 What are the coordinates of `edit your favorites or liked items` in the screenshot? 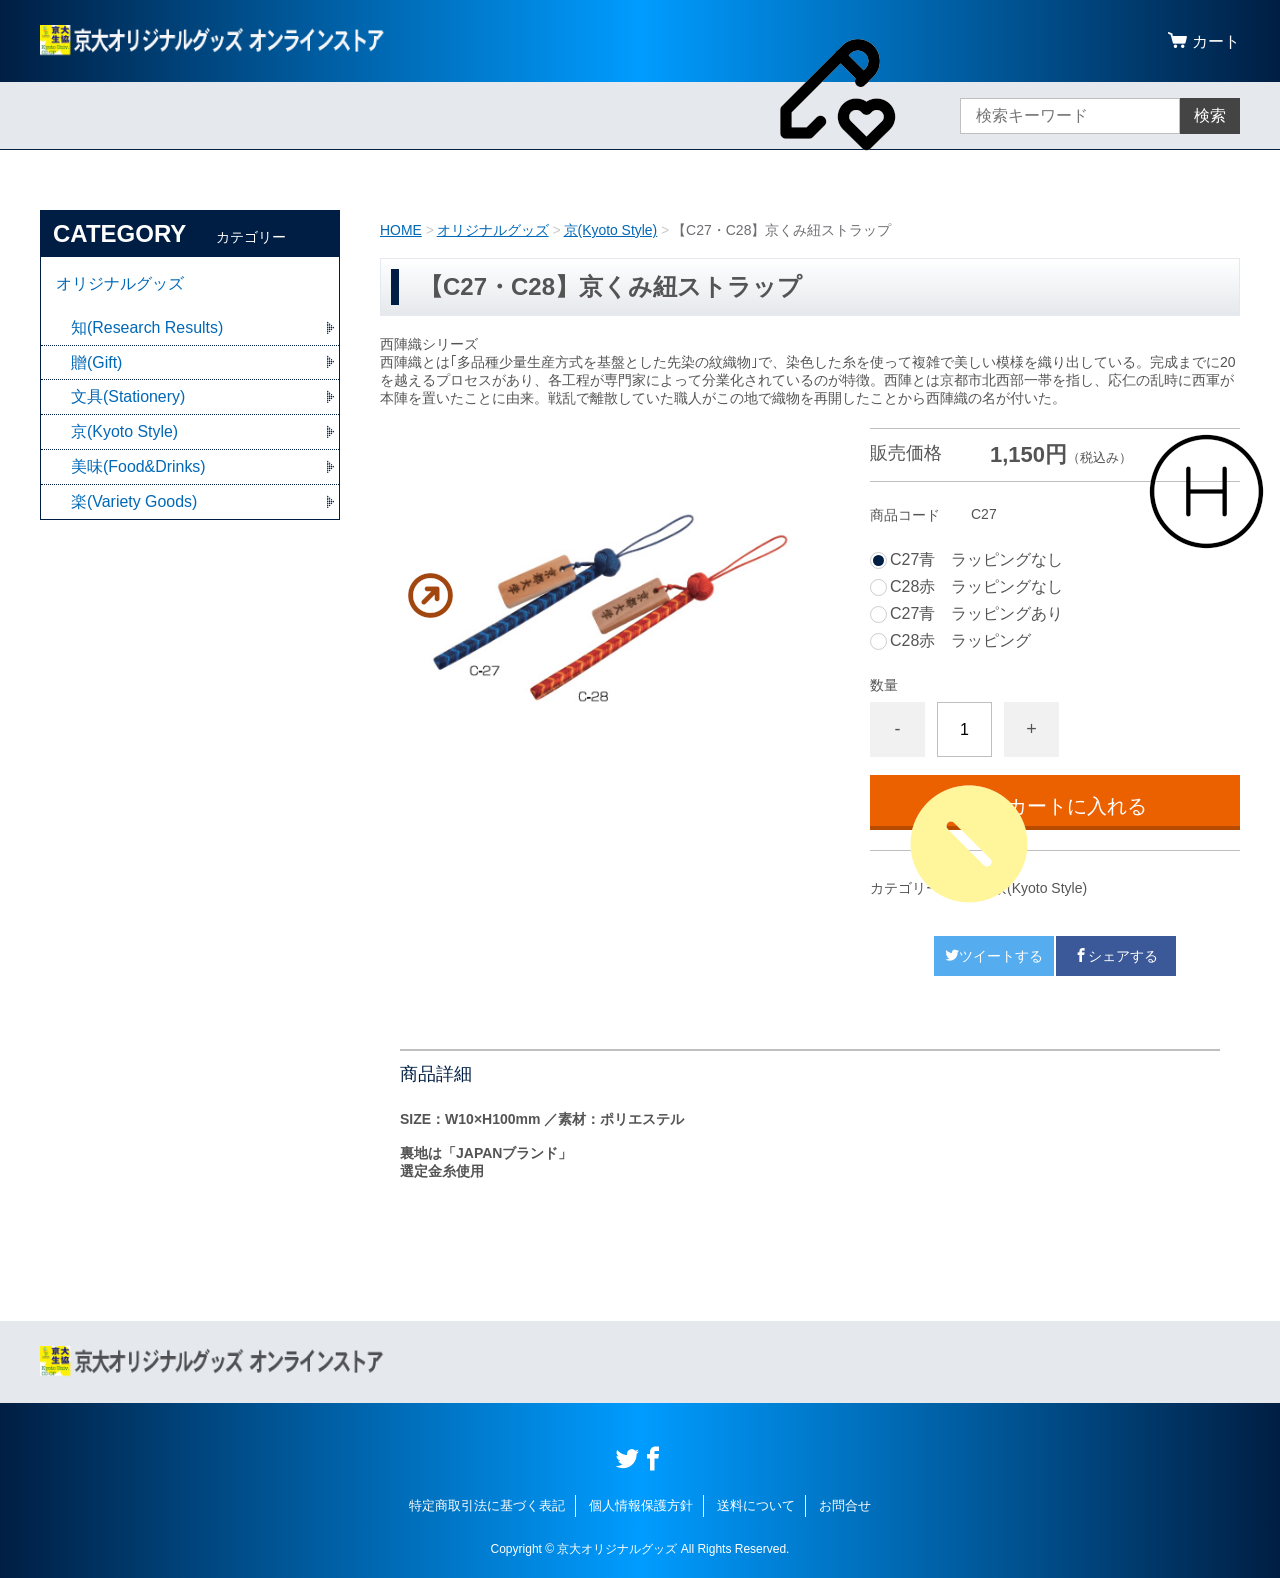 It's located at (832, 87).